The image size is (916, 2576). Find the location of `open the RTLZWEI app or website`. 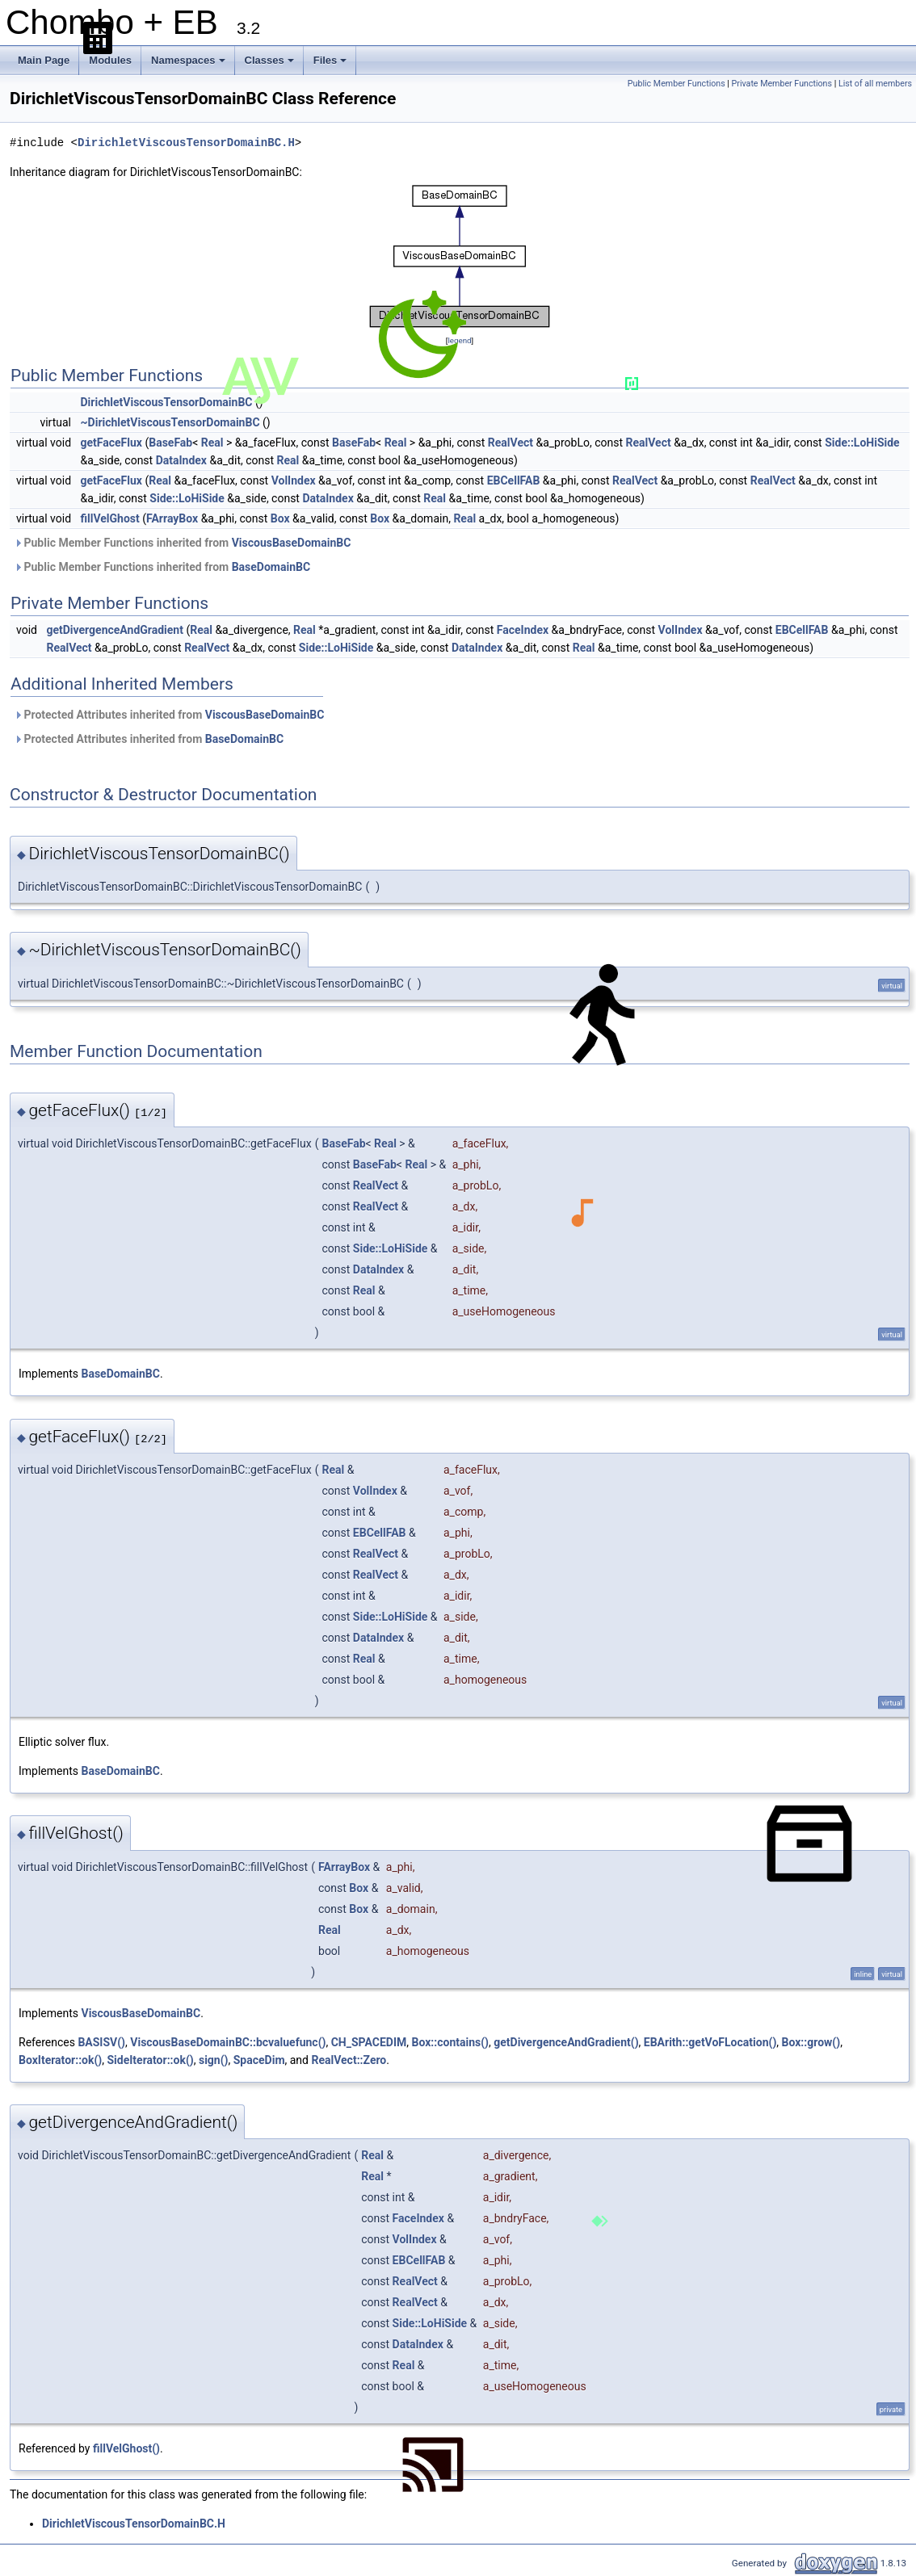

open the RTLZWEI app or website is located at coordinates (632, 384).